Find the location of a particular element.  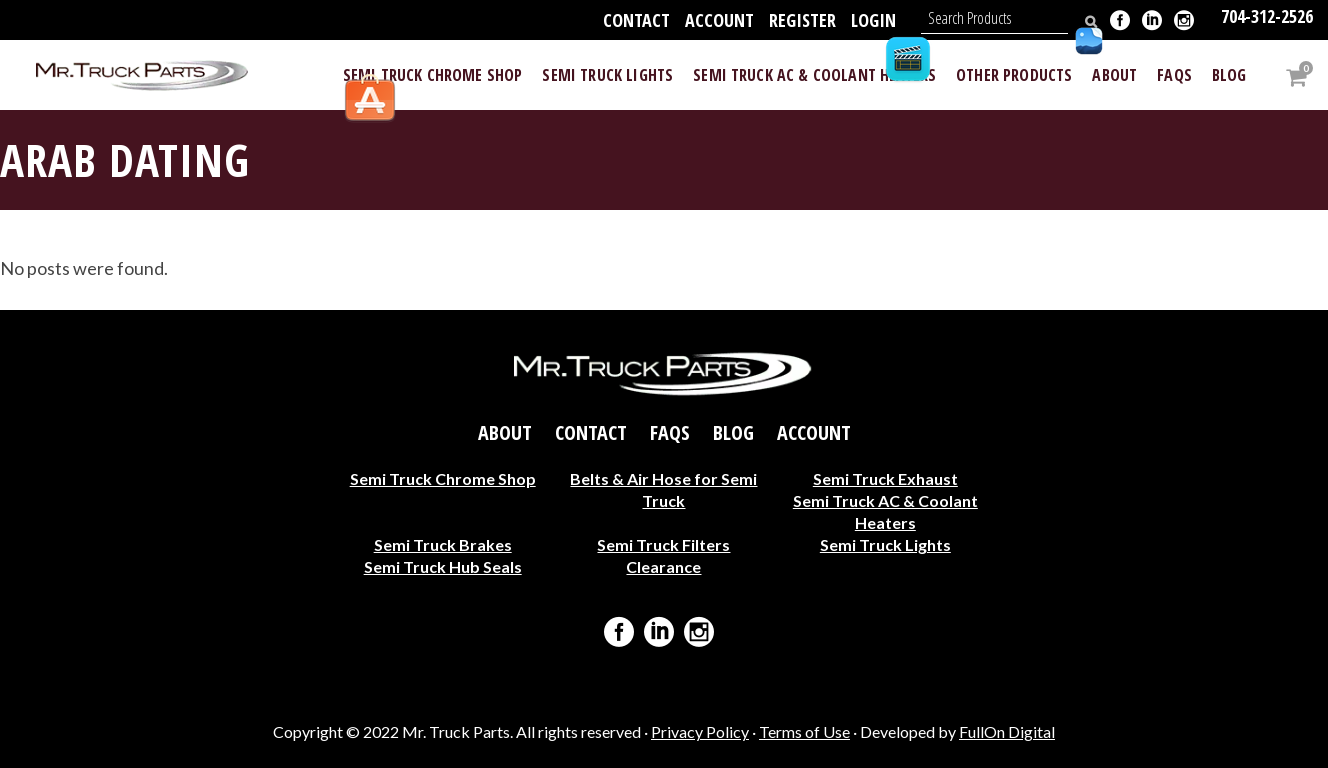

open the software center to browse and install apps is located at coordinates (370, 100).